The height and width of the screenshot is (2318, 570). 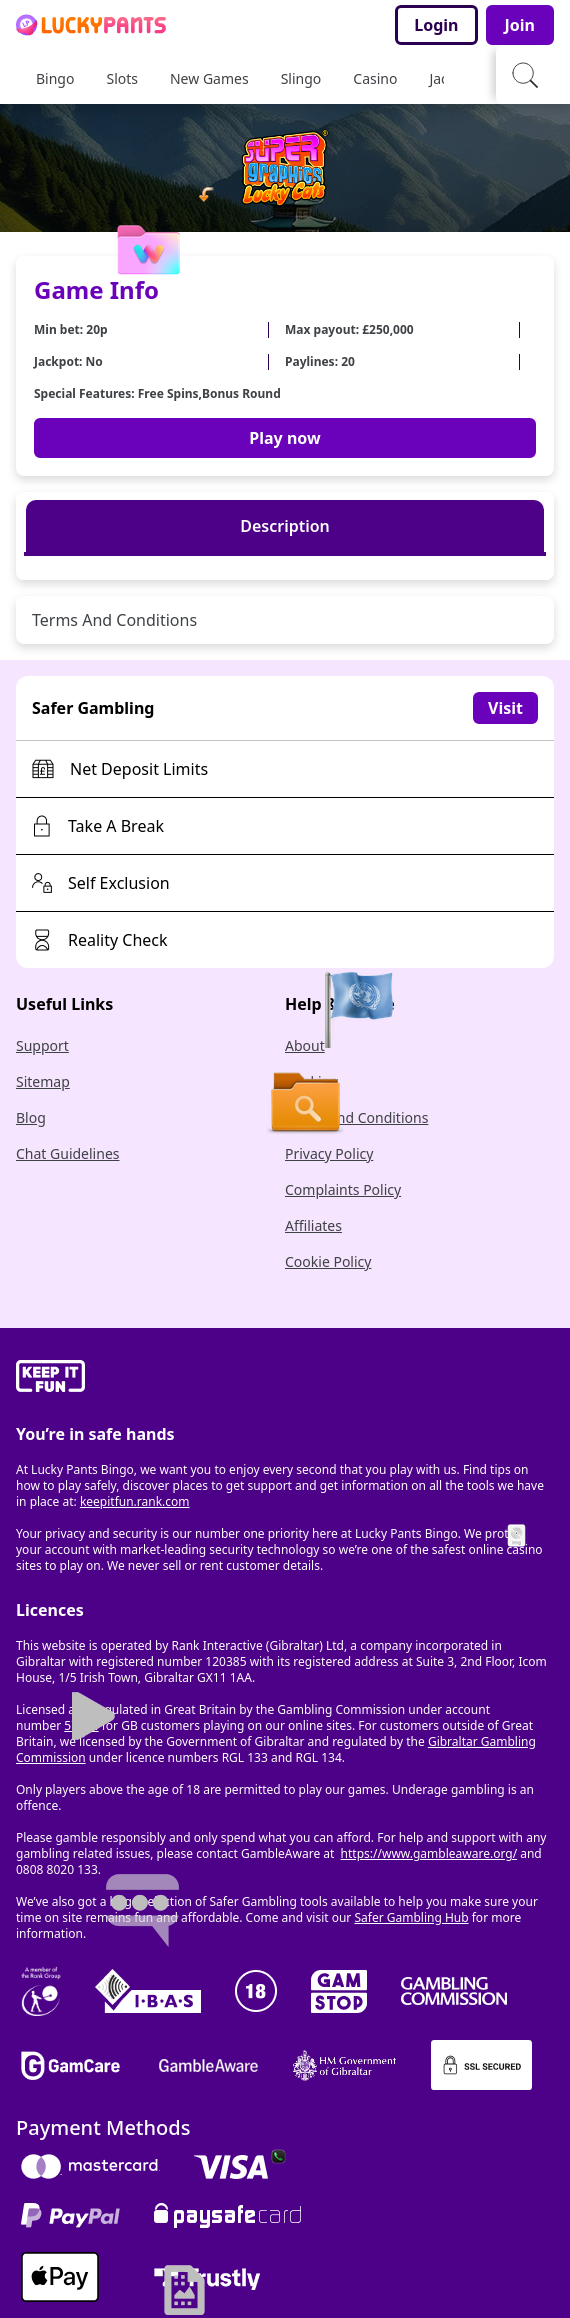 I want to click on open the phone app to make or receive calls, so click(x=278, y=2156).